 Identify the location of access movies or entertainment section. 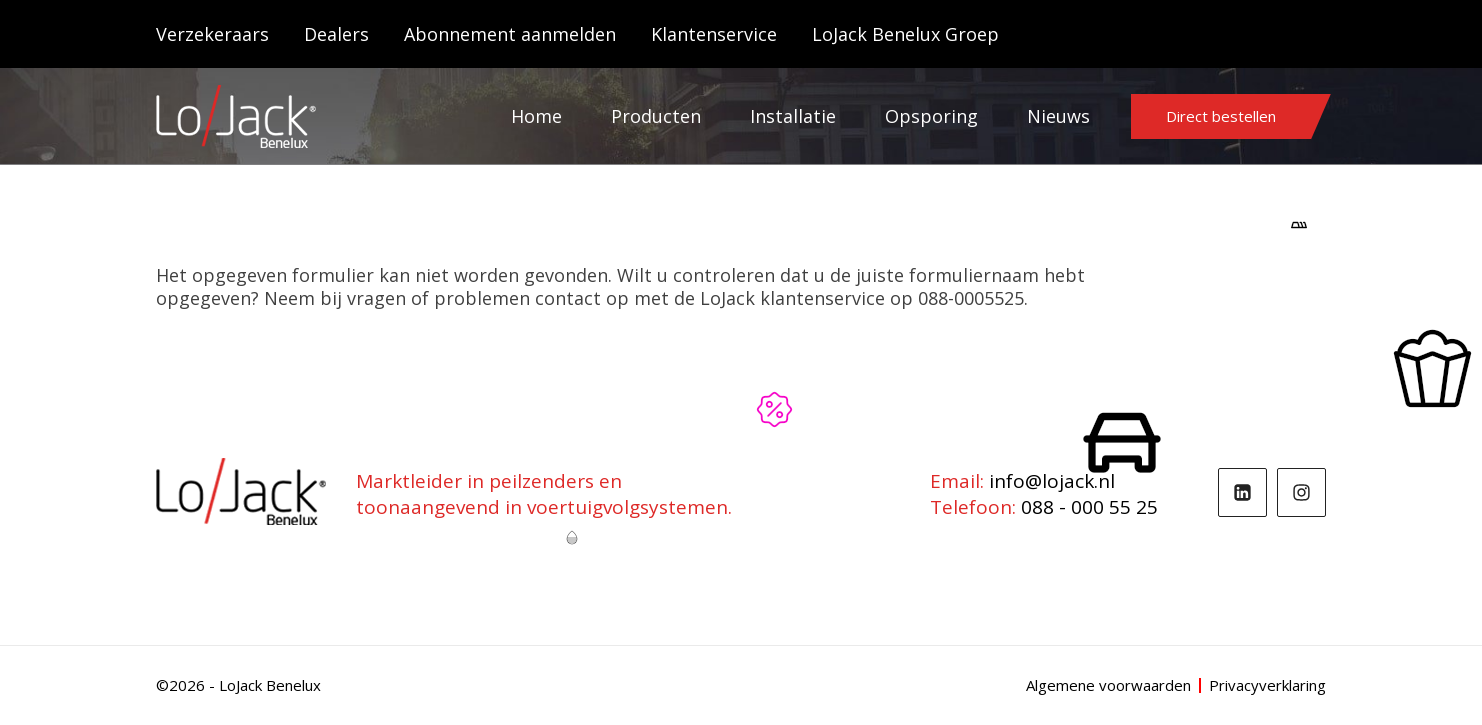
(1432, 371).